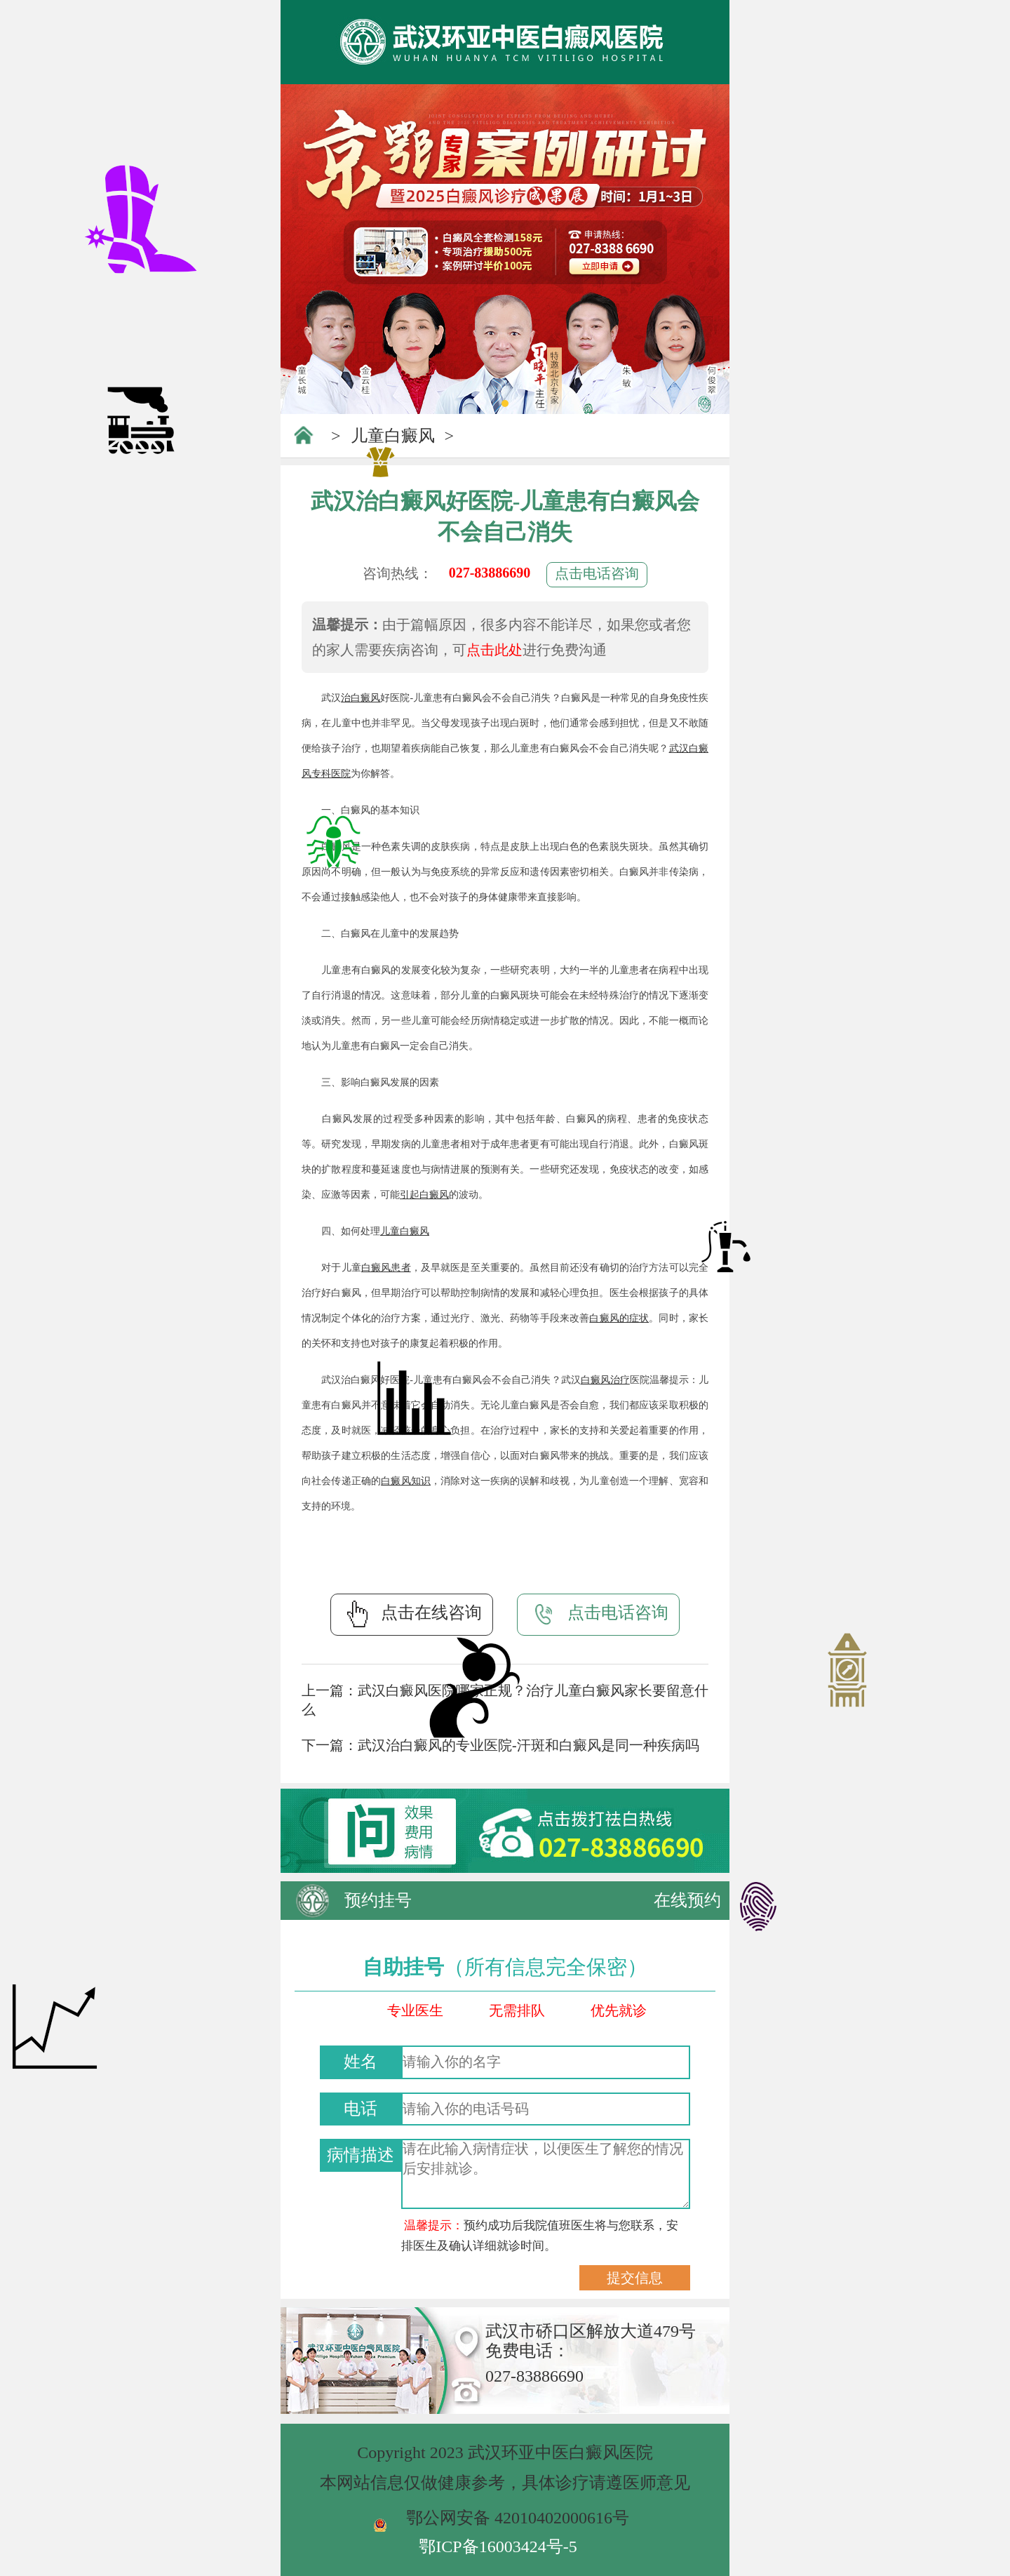 This screenshot has height=2576, width=1010. I want to click on access train or railway games, so click(141, 420).